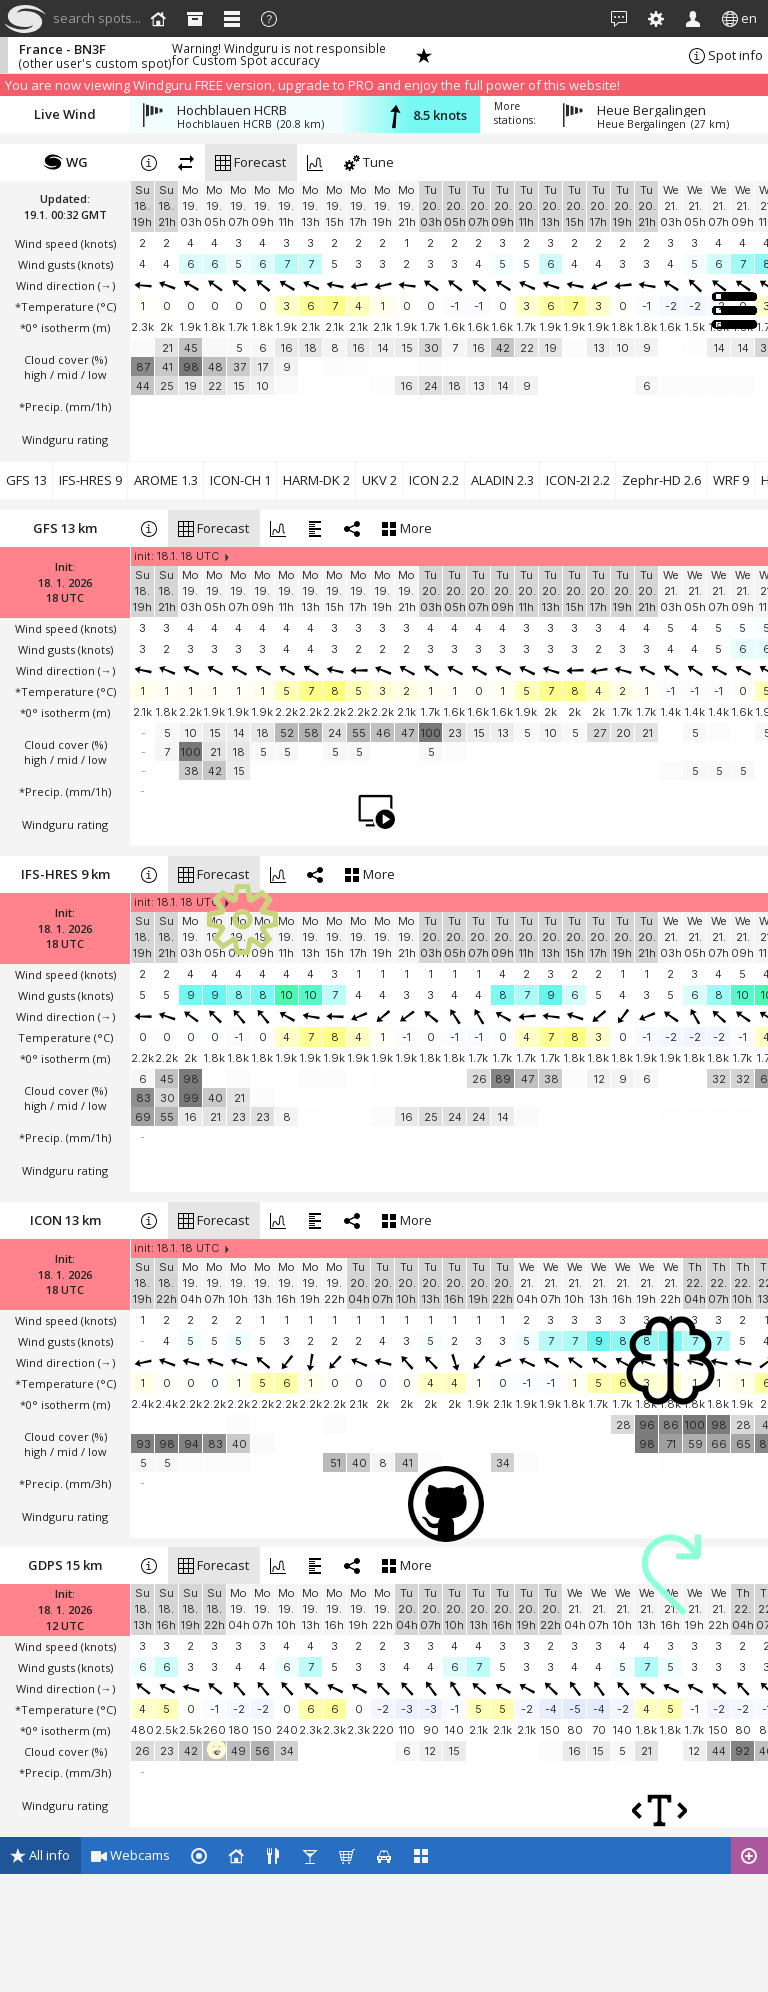 Image resolution: width=768 pixels, height=1992 pixels. What do you see at coordinates (659, 1810) in the screenshot?
I see `represents a function or method parameter` at bounding box center [659, 1810].